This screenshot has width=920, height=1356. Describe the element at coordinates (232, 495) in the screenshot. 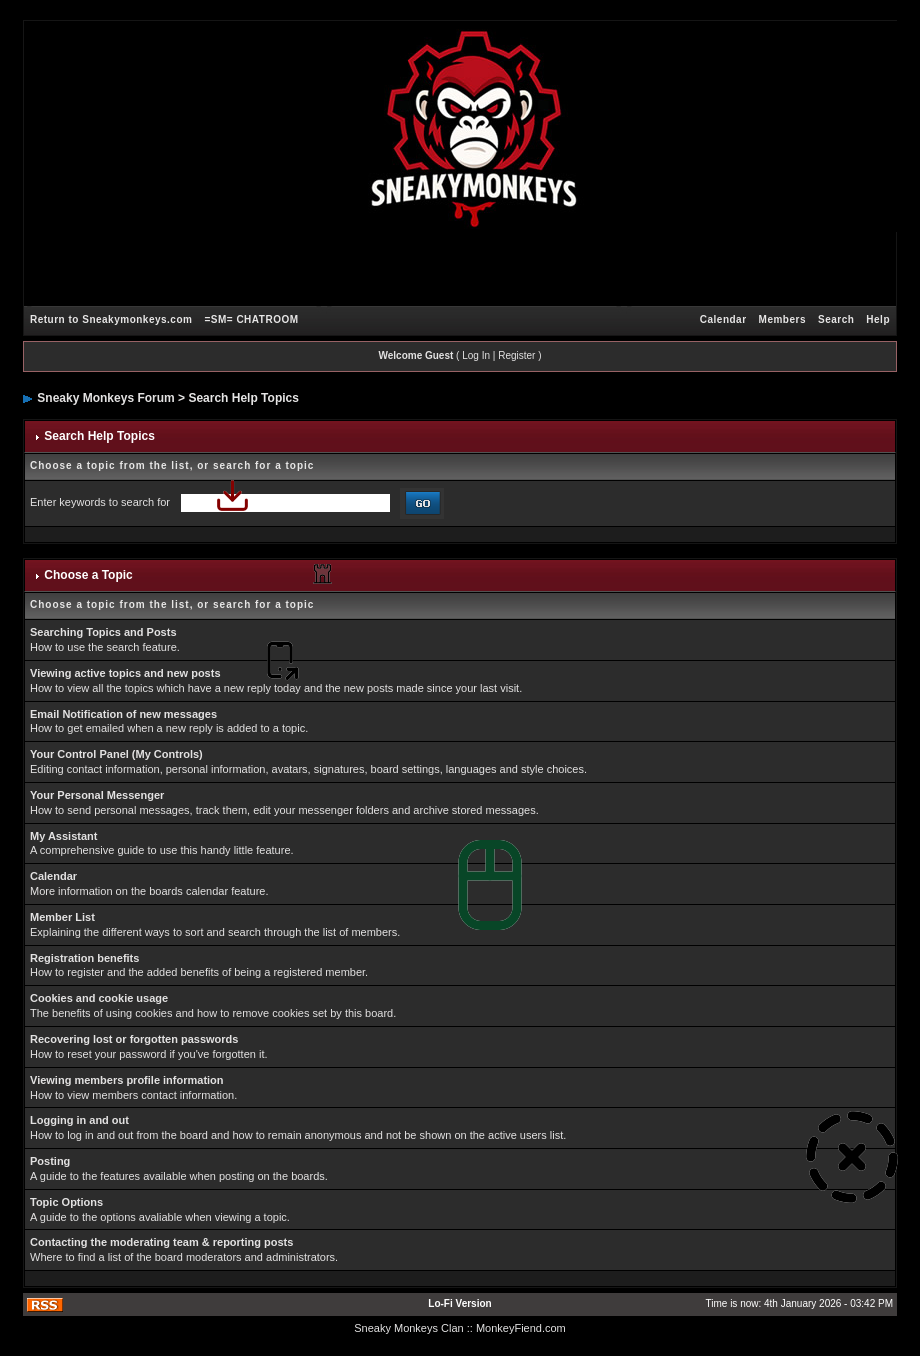

I see `download a file or content` at that location.